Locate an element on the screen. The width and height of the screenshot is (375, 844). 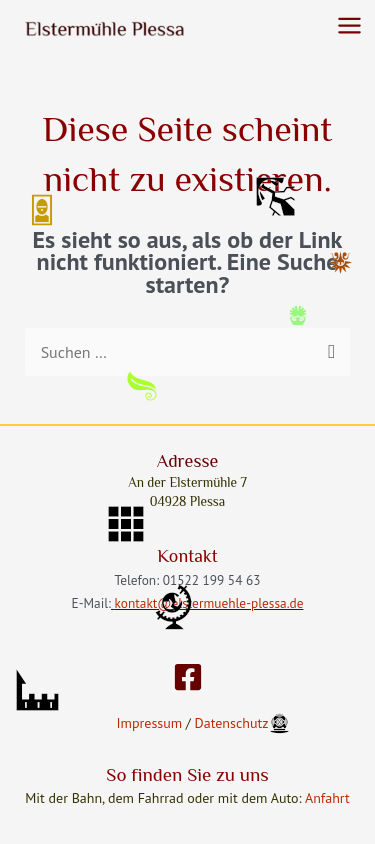
access diving or underwater game mode is located at coordinates (279, 723).